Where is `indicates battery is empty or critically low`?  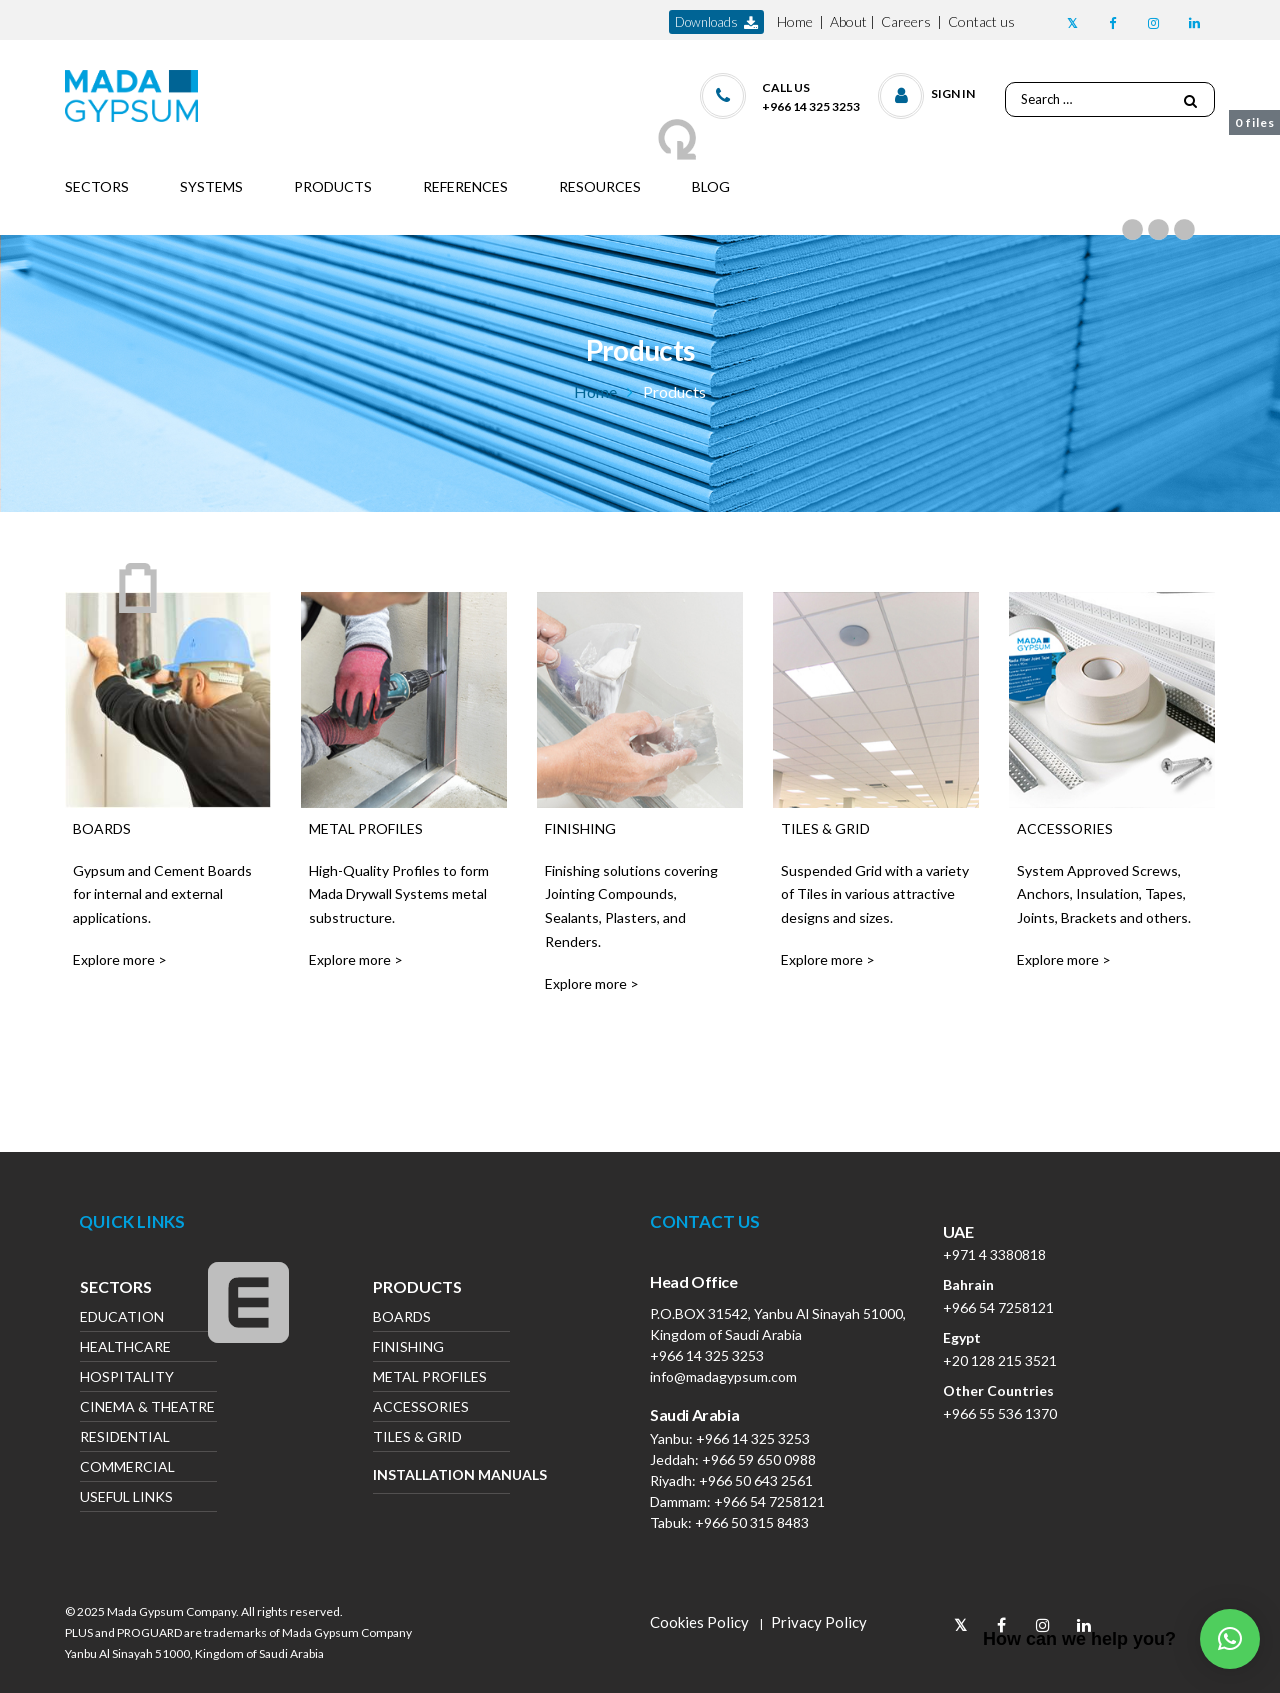
indicates battery is empty or critically low is located at coordinates (138, 588).